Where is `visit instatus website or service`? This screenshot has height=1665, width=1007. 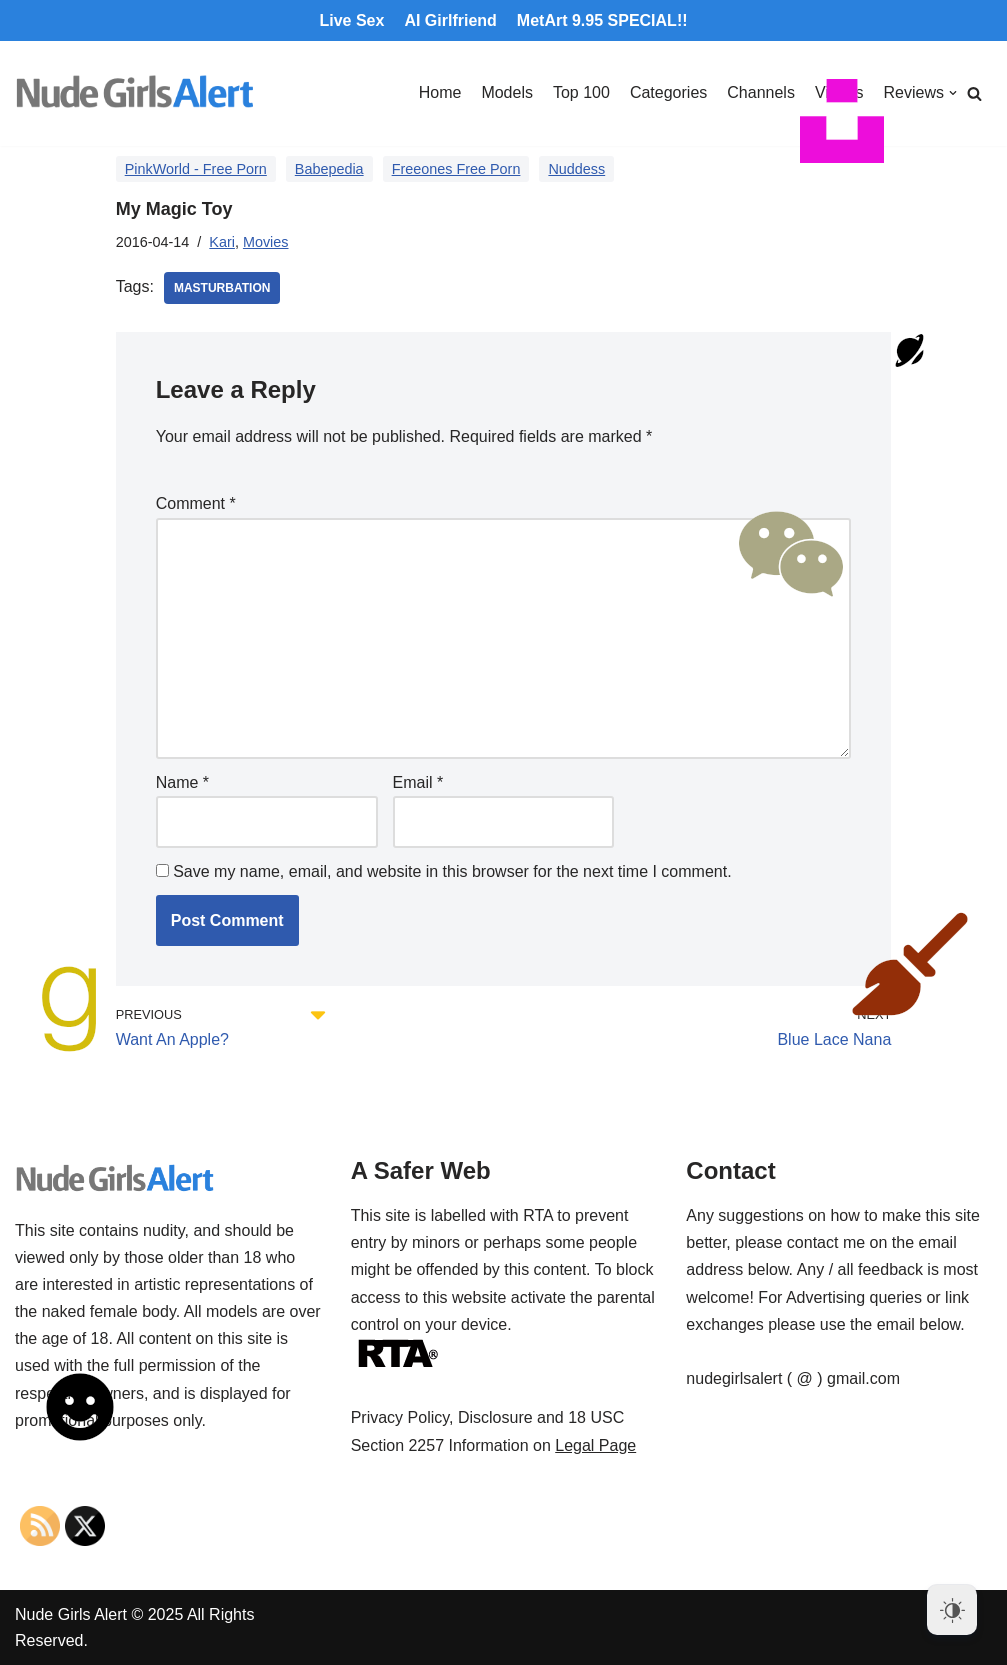 visit instatus website or service is located at coordinates (909, 350).